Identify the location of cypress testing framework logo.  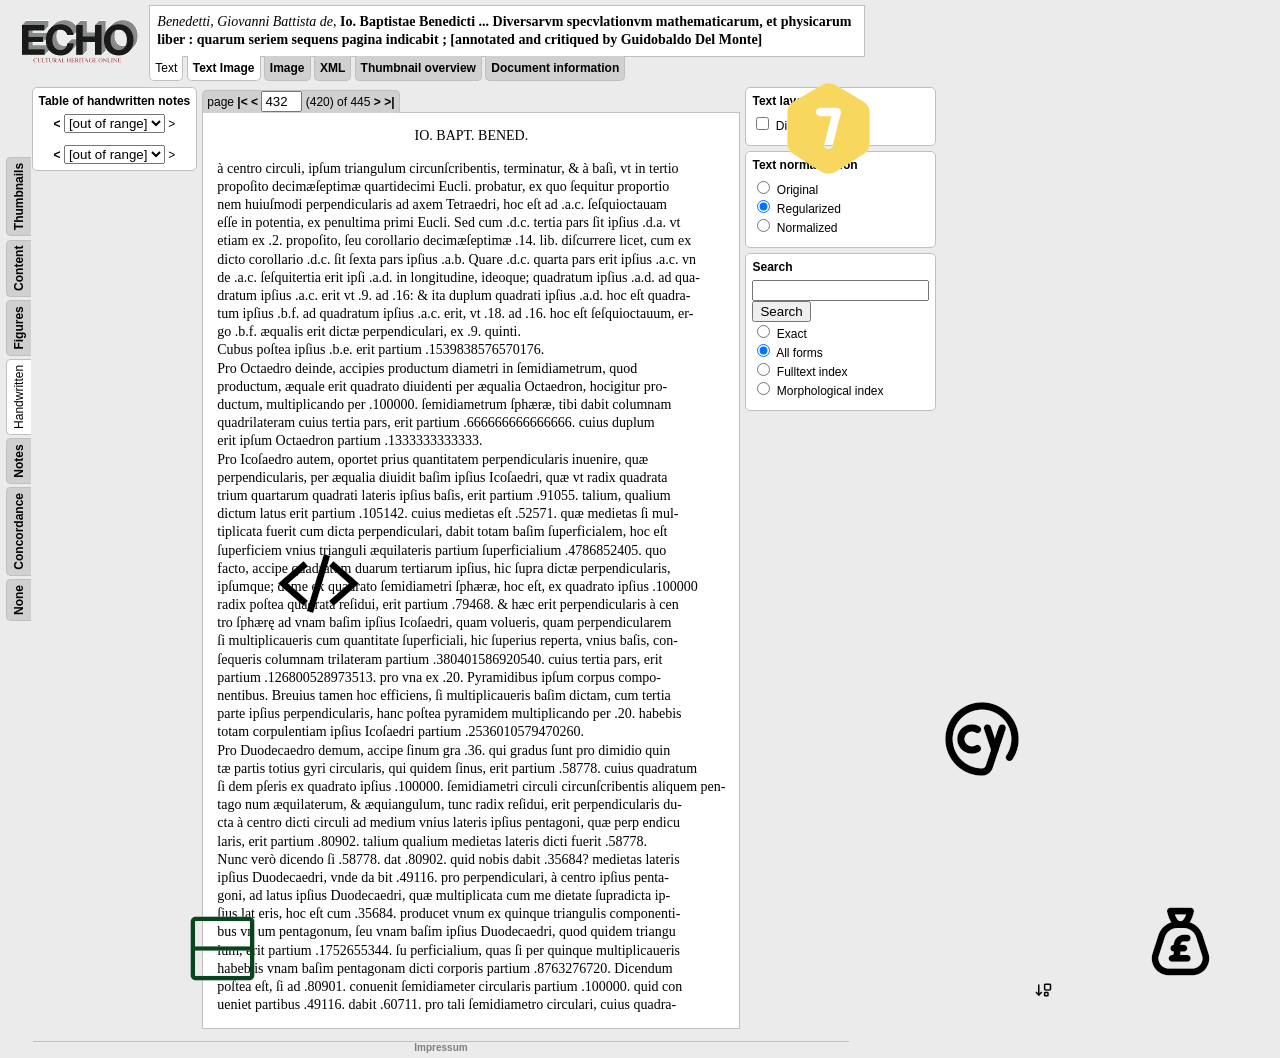
(982, 739).